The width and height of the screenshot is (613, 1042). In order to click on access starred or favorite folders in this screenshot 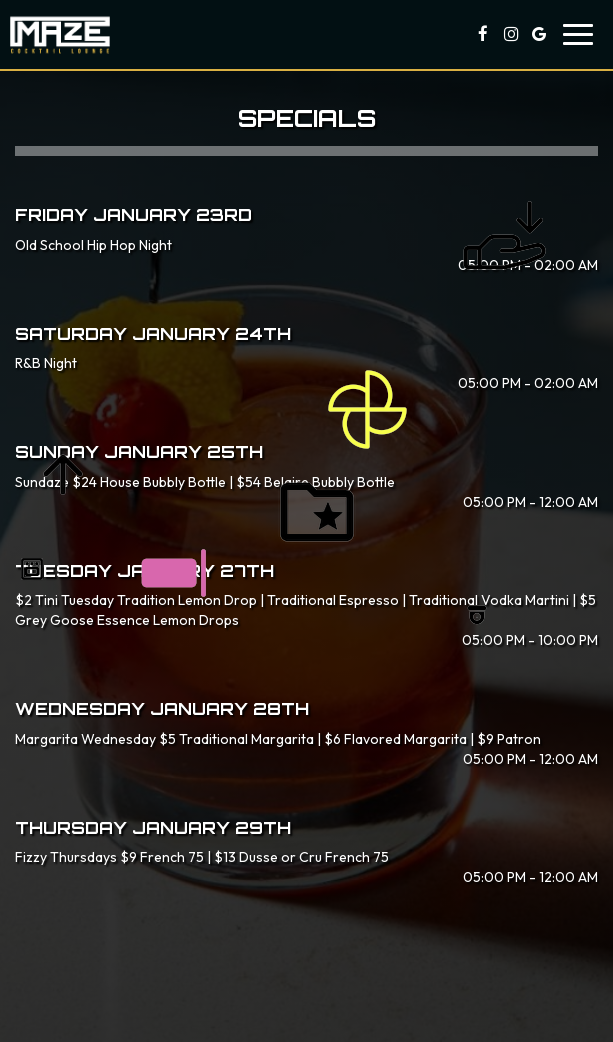, I will do `click(317, 512)`.